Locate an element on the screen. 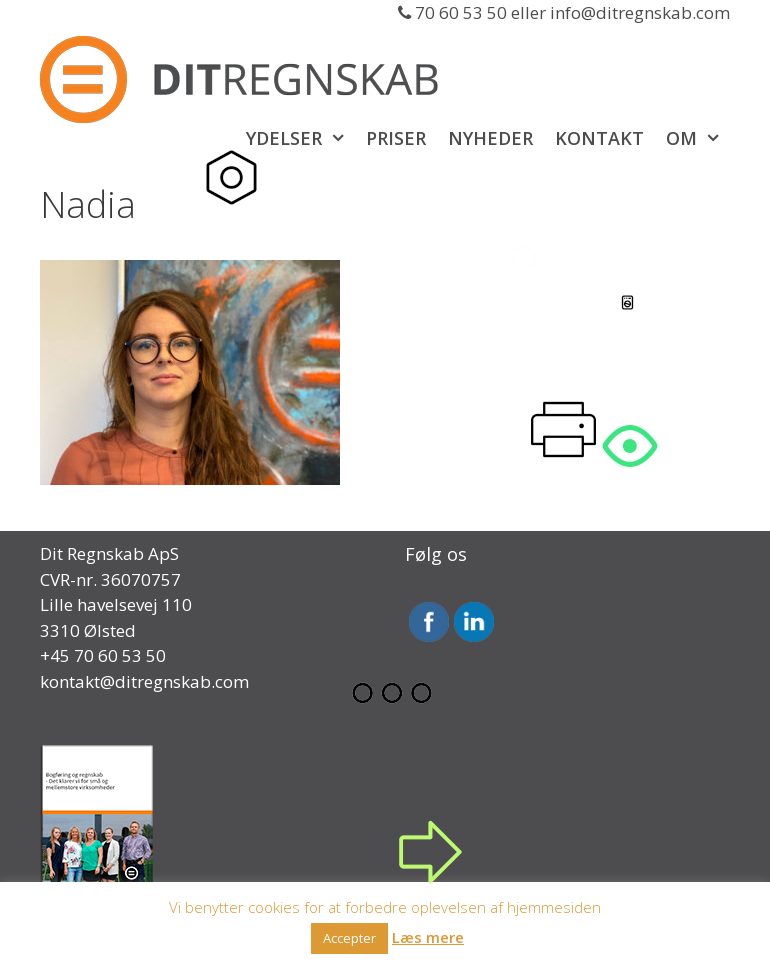  remove a message or conversation is located at coordinates (523, 257).